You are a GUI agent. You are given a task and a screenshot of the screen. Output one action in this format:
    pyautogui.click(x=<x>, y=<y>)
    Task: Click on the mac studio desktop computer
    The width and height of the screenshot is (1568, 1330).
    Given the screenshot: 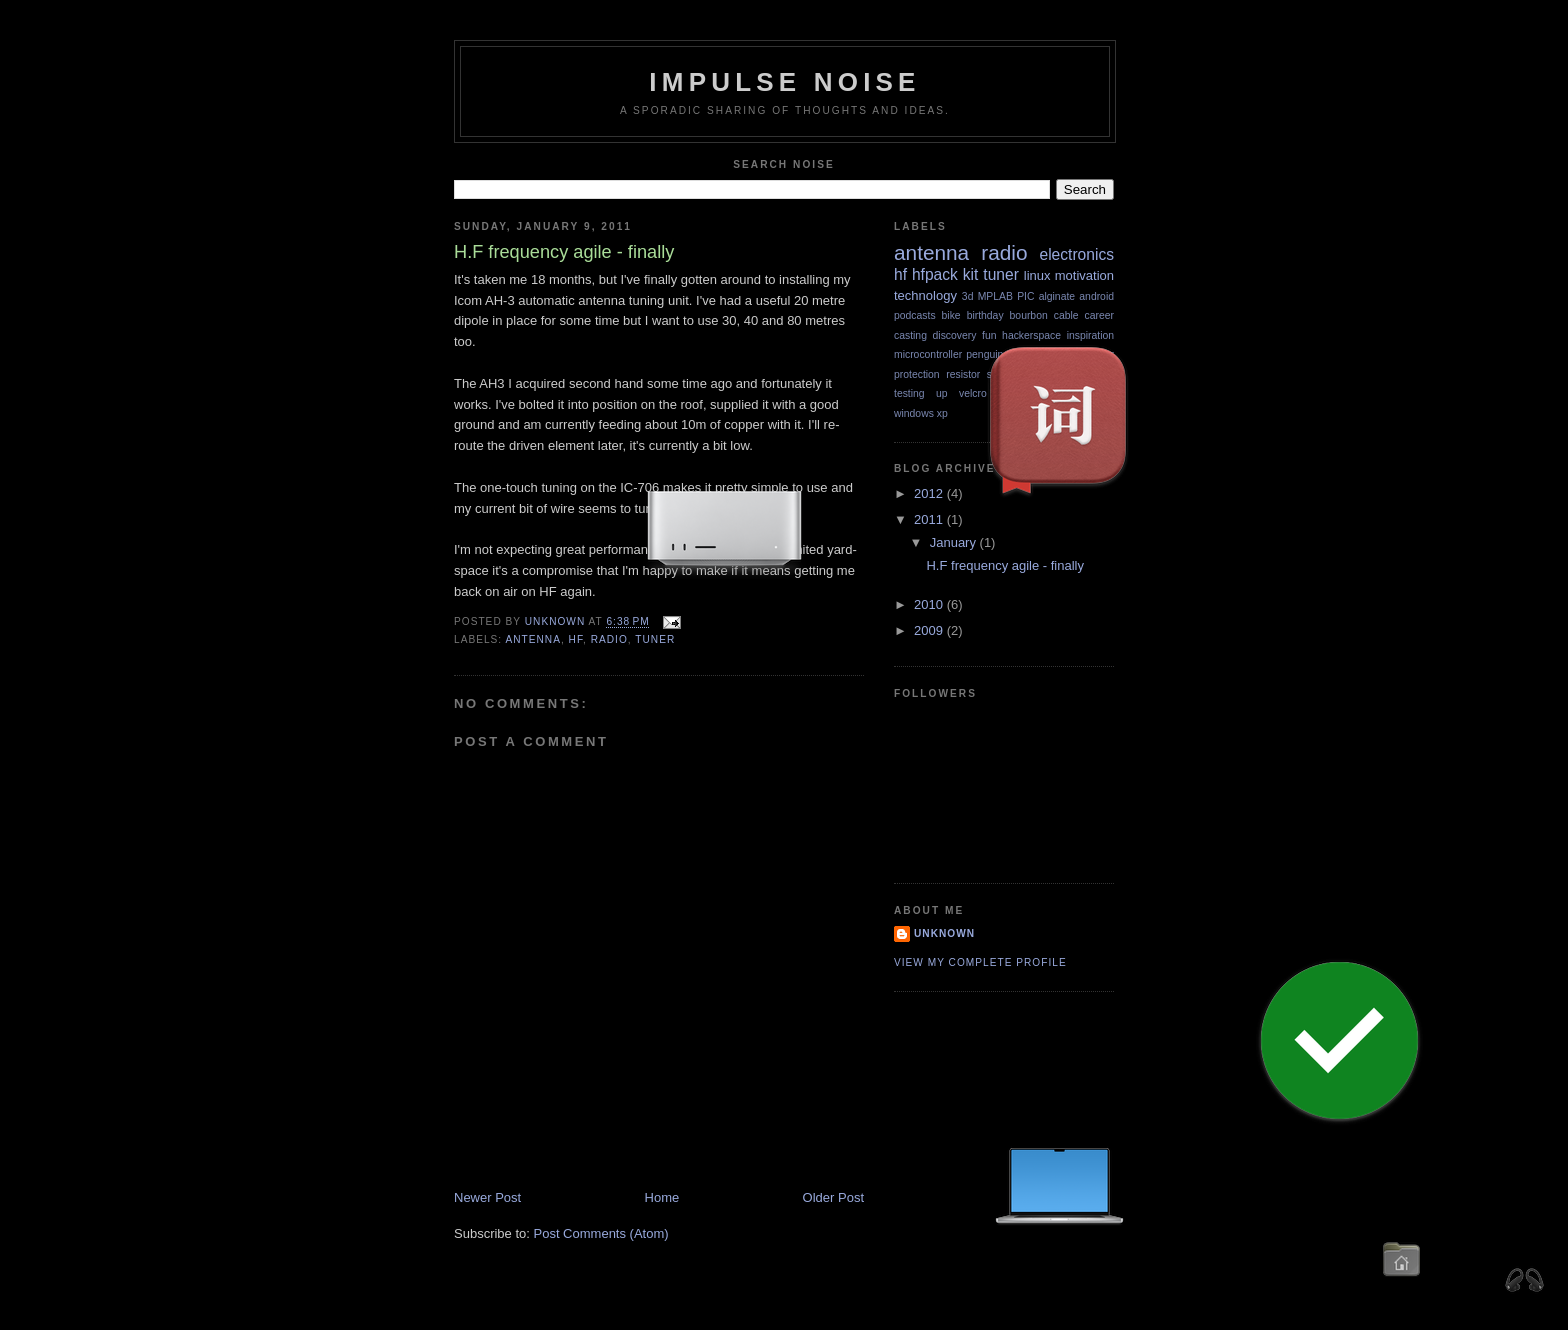 What is the action you would take?
    pyautogui.click(x=724, y=525)
    